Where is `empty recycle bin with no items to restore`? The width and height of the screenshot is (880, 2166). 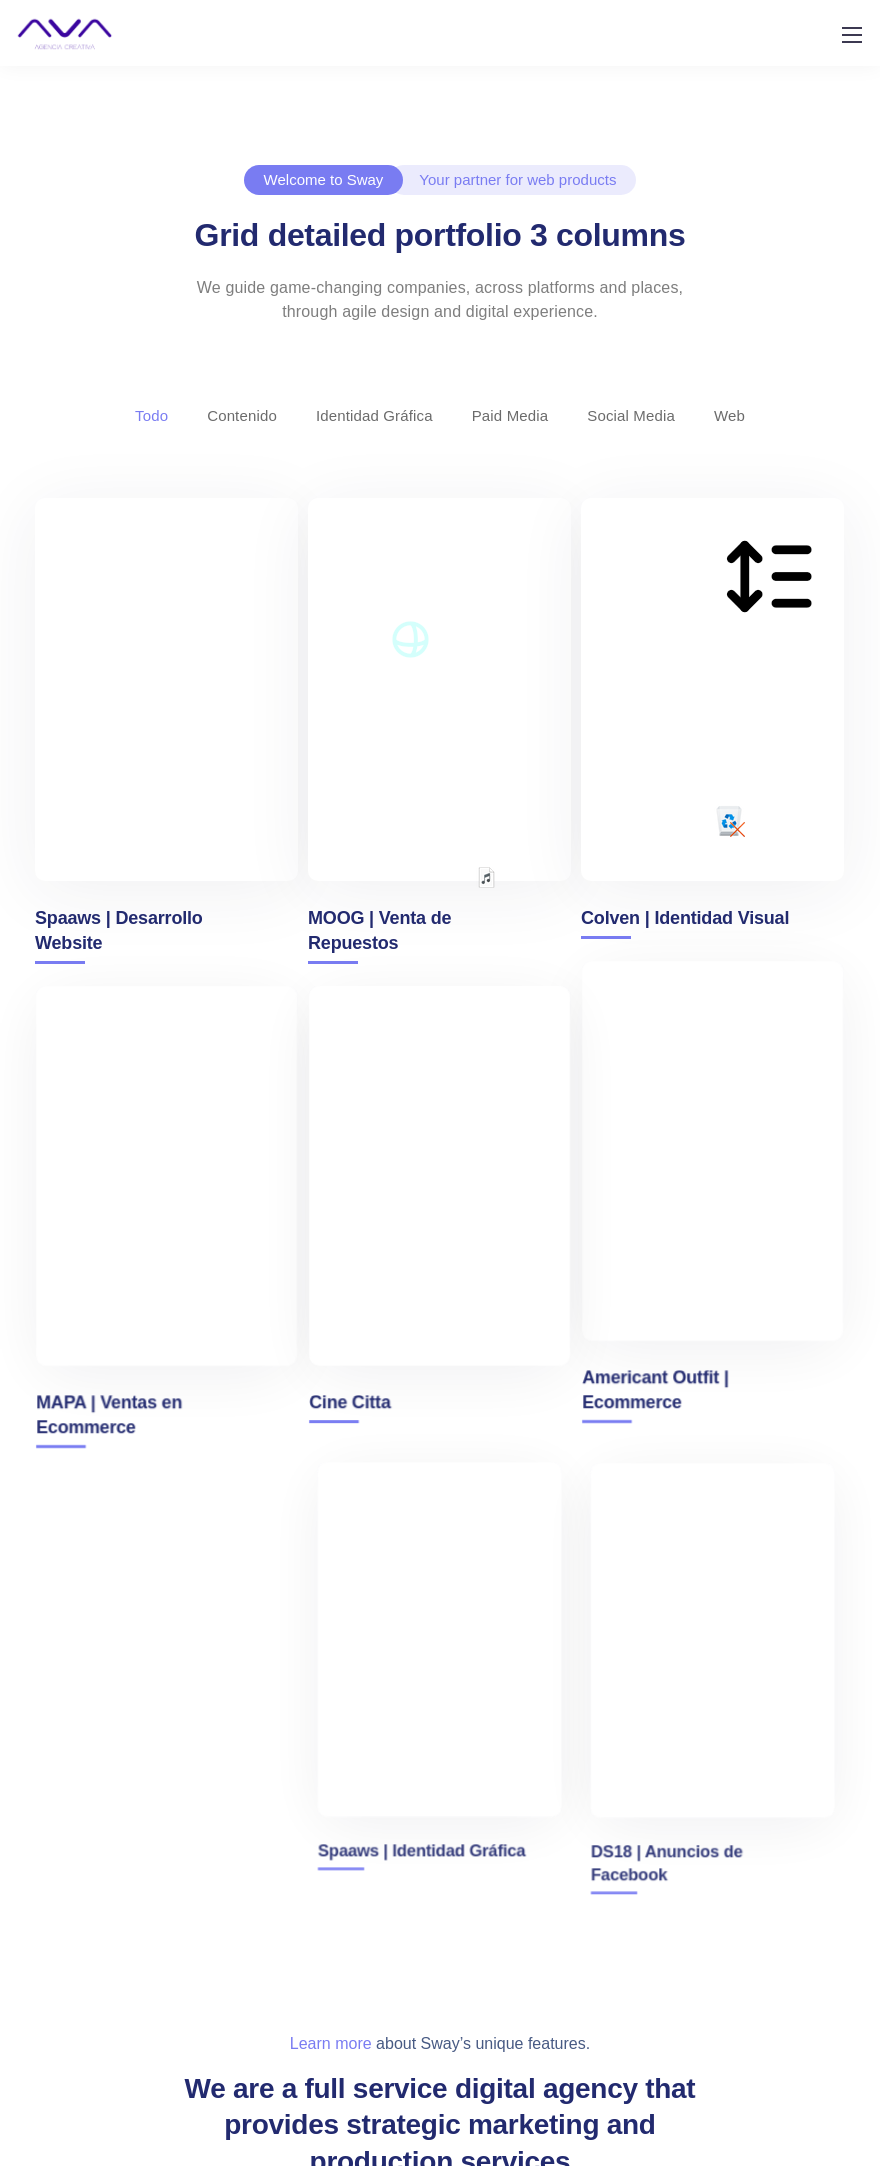
empty recycle bin with no items to restore is located at coordinates (729, 821).